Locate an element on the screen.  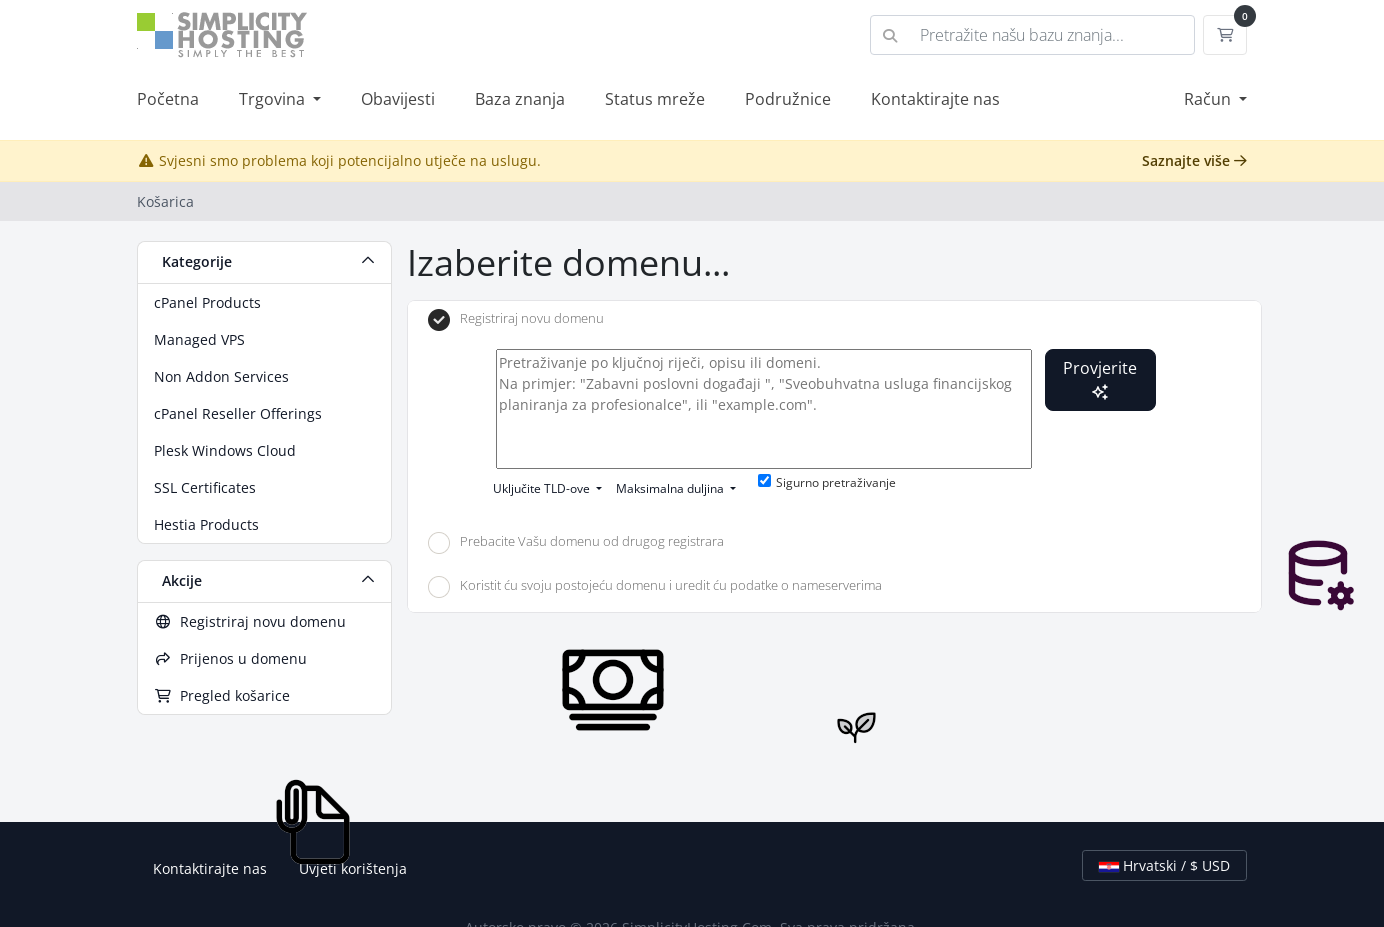
view your cash balance is located at coordinates (613, 690).